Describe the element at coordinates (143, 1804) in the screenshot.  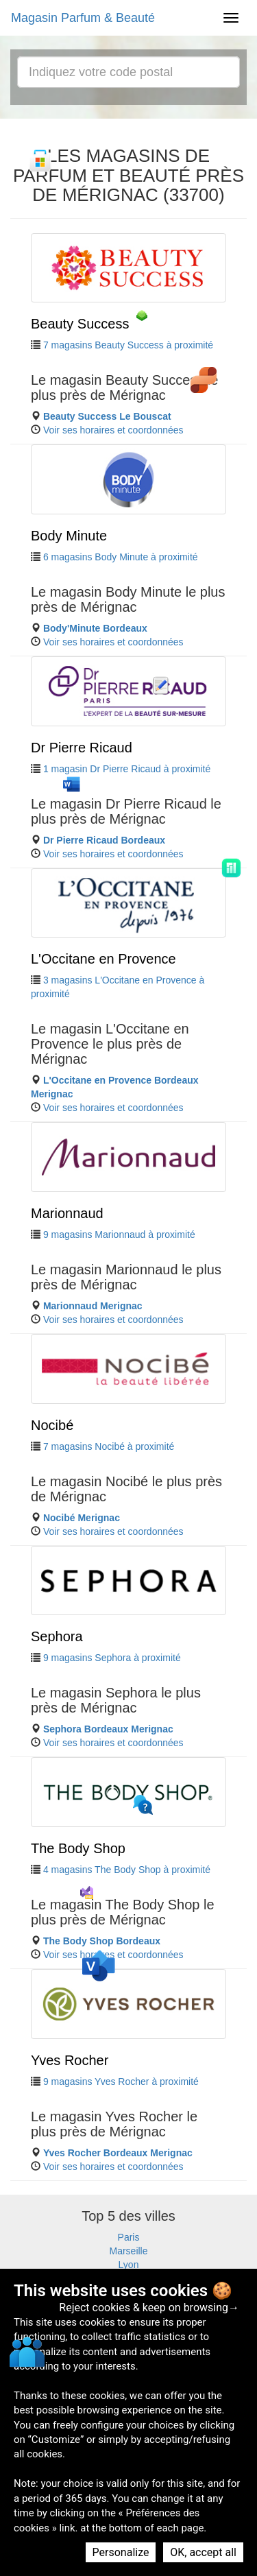
I see `open help and support` at that location.